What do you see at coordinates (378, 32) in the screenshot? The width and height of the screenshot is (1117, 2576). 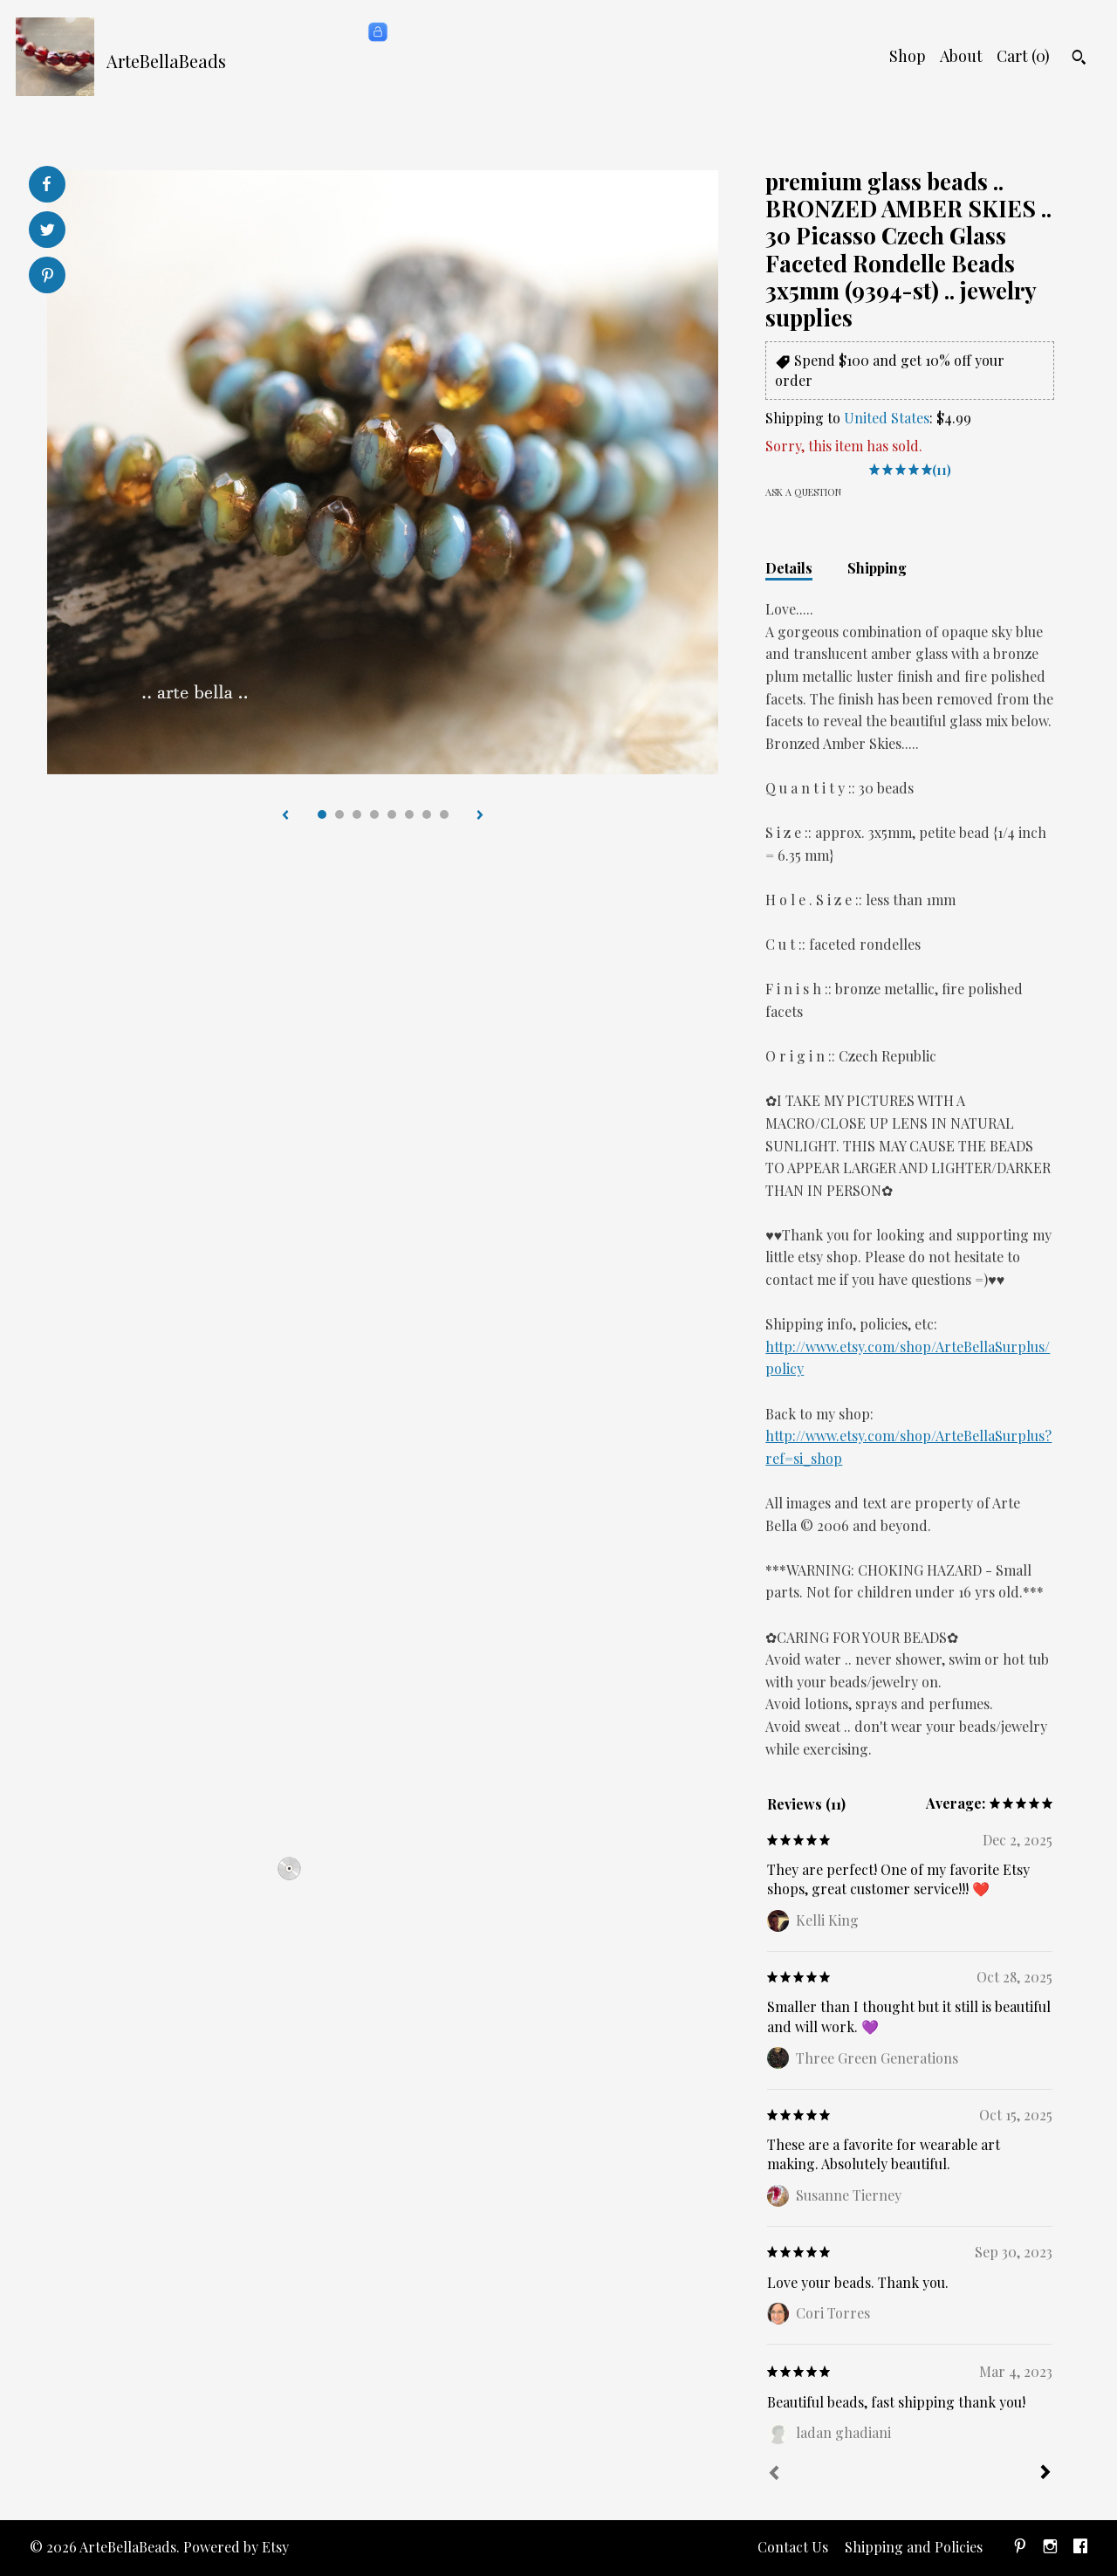 I see `open screensaver and lock screen settings` at bounding box center [378, 32].